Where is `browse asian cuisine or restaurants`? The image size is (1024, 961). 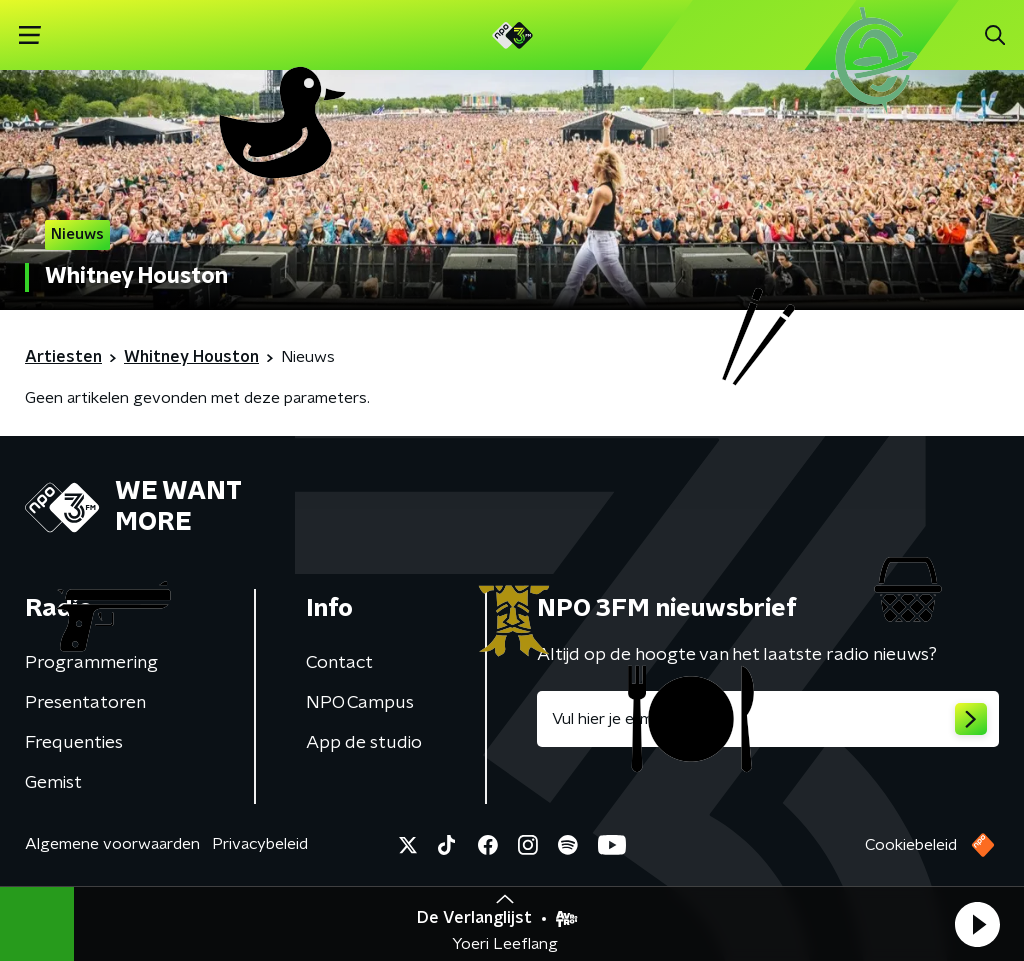
browse asian cuisine or restaurants is located at coordinates (758, 337).